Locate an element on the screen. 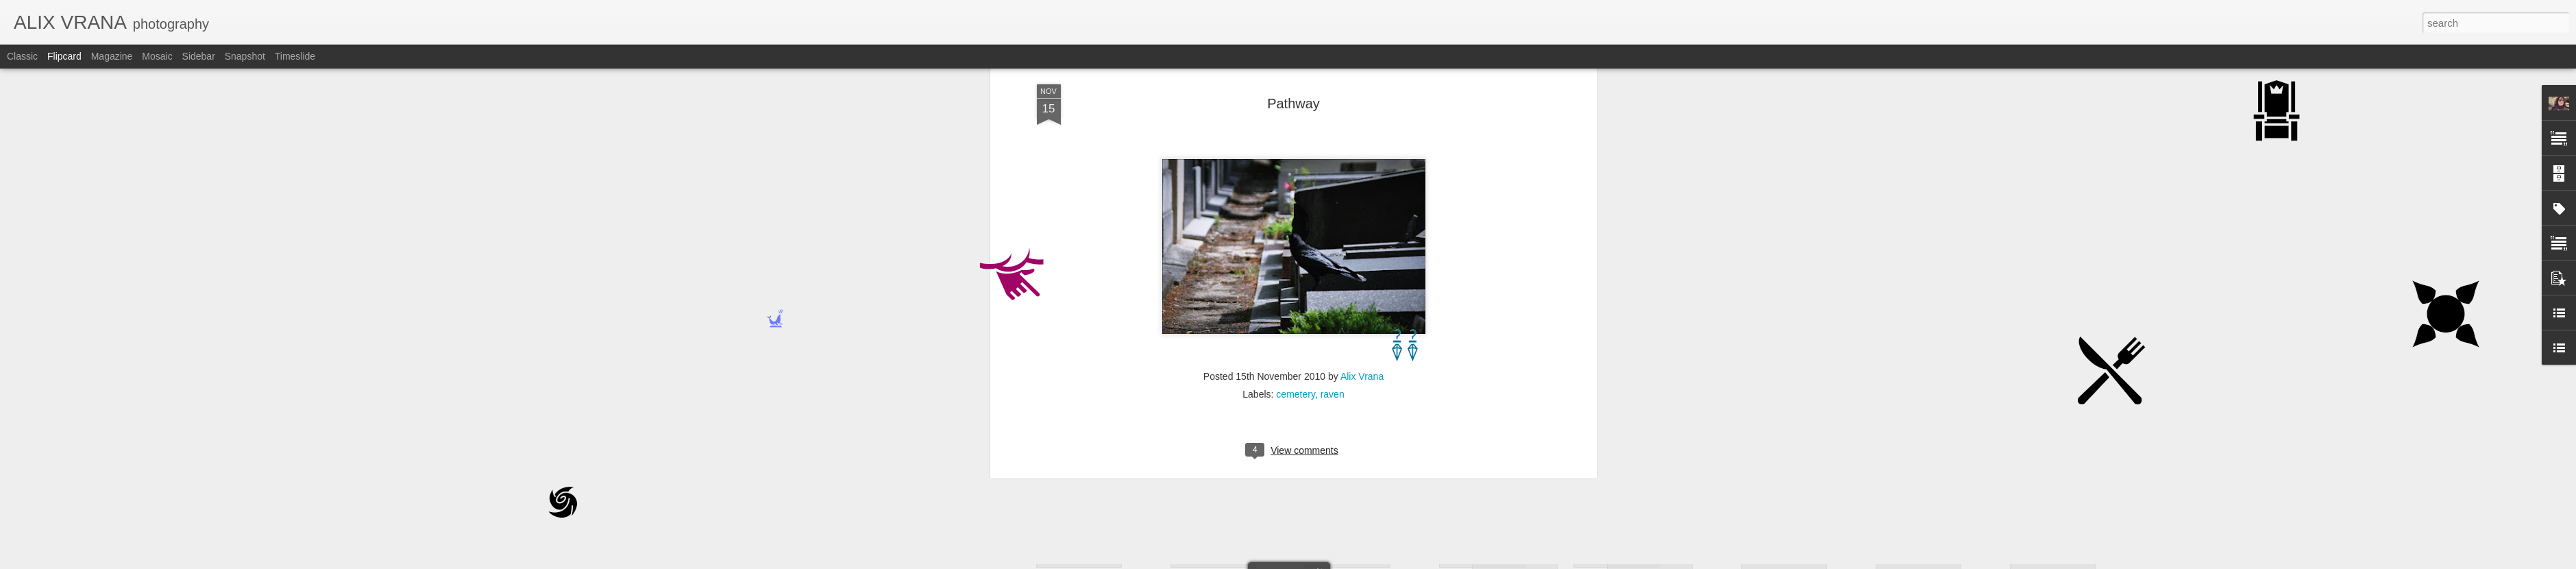  find nearby restaurants or dining options is located at coordinates (2111, 370).